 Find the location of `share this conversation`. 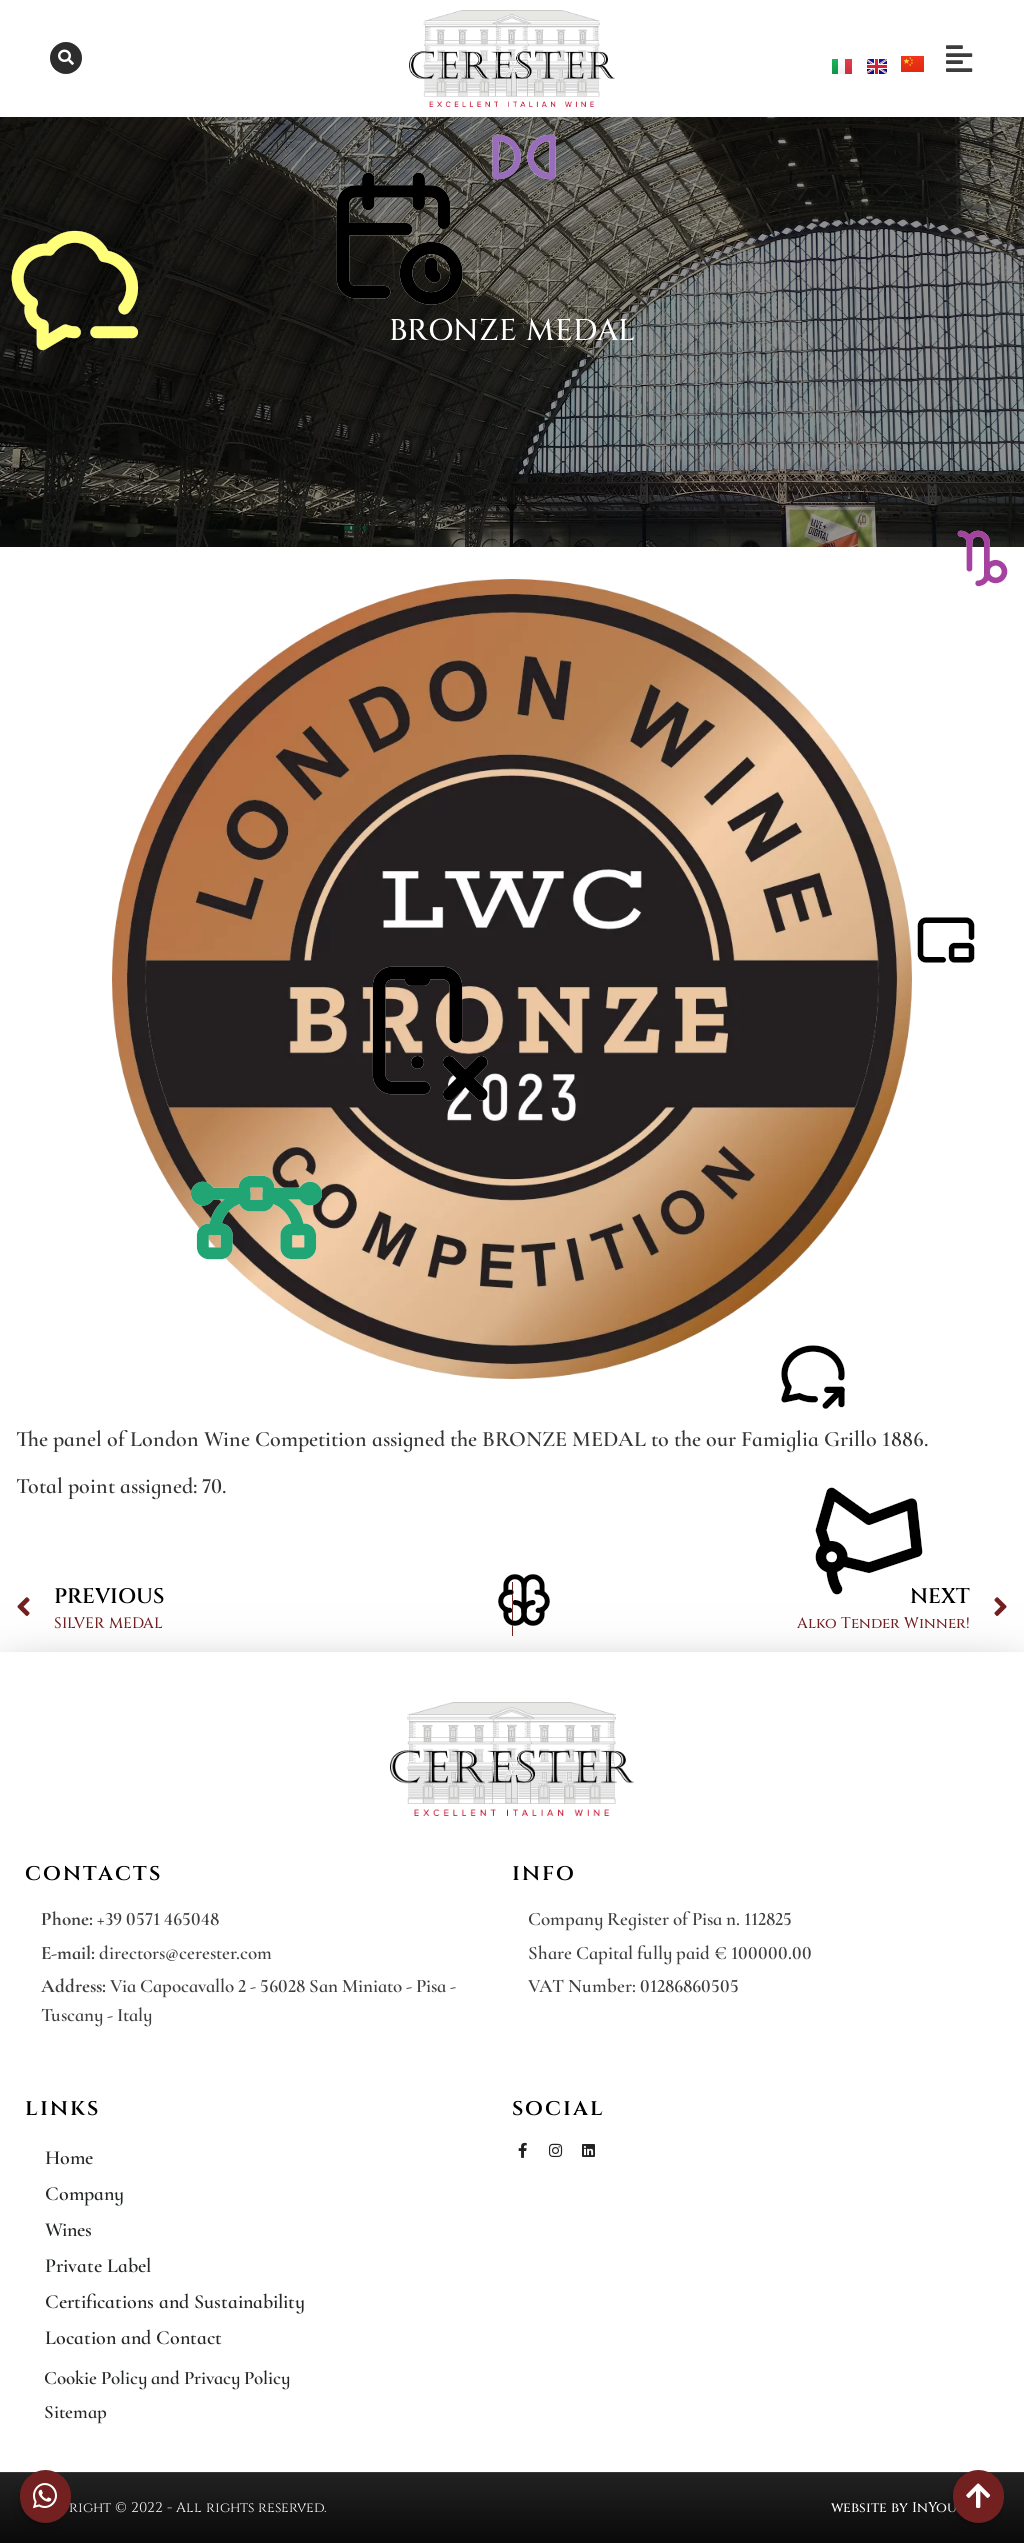

share this conversation is located at coordinates (813, 1374).